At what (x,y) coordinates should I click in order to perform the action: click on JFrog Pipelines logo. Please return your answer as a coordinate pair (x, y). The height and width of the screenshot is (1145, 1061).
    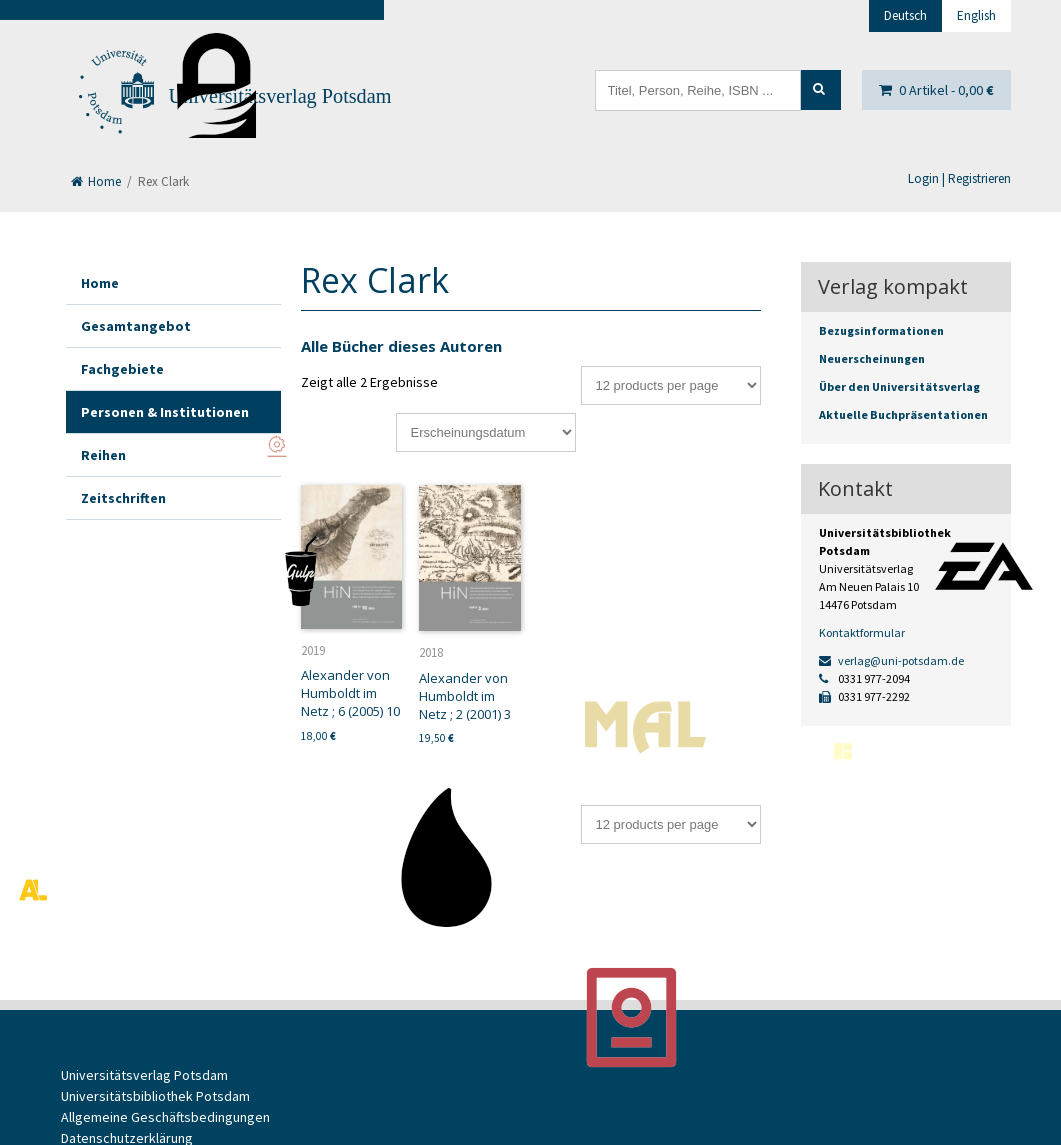
    Looking at the image, I should click on (277, 446).